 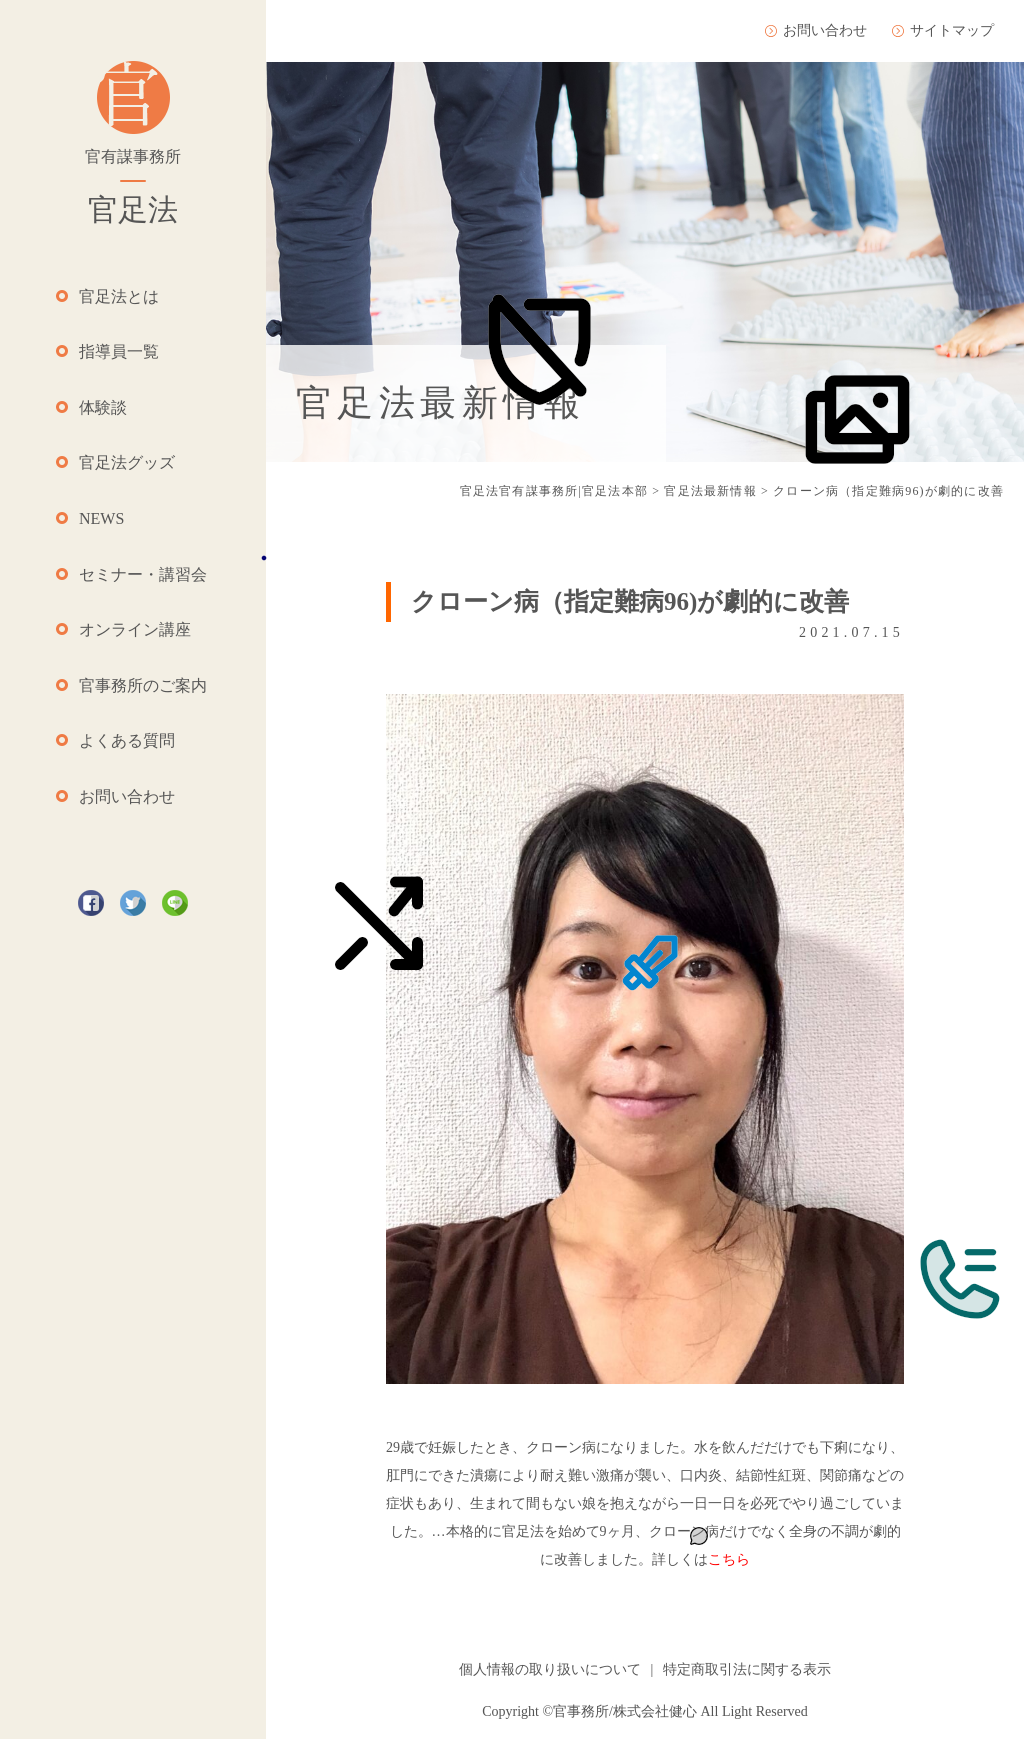 I want to click on security or protection is disabled, so click(x=539, y=345).